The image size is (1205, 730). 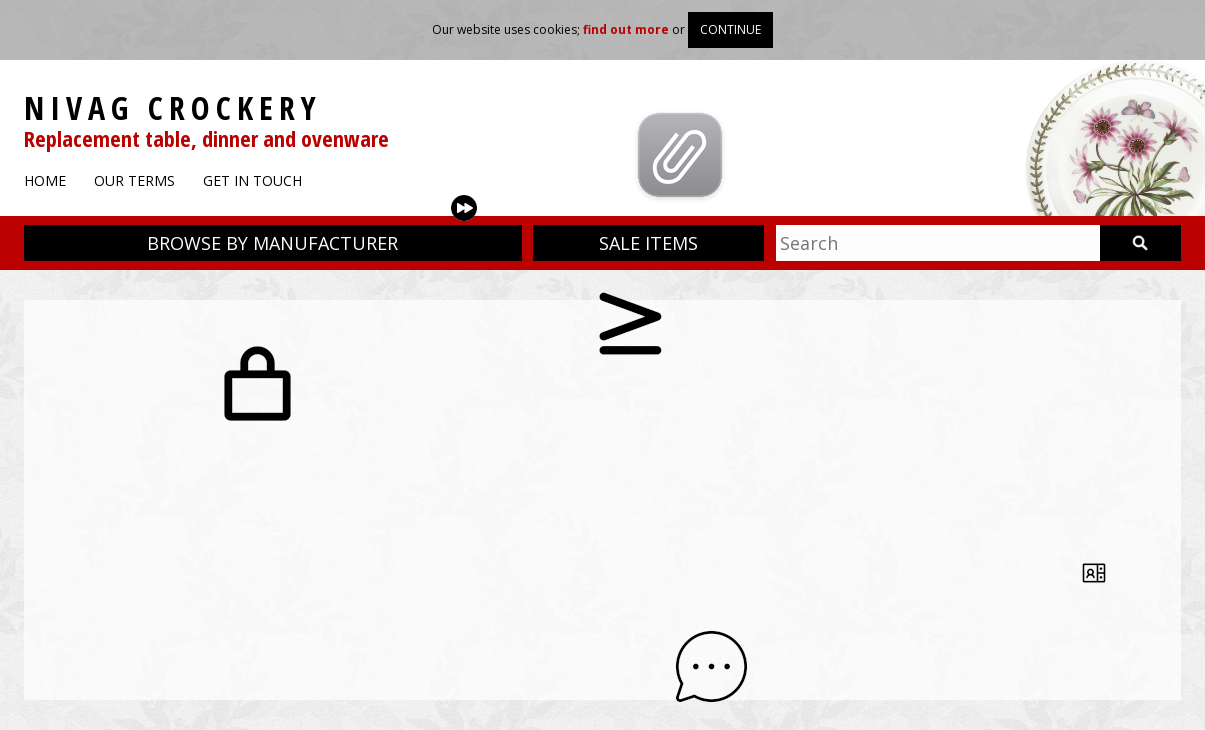 I want to click on lock or secure this item, so click(x=257, y=387).